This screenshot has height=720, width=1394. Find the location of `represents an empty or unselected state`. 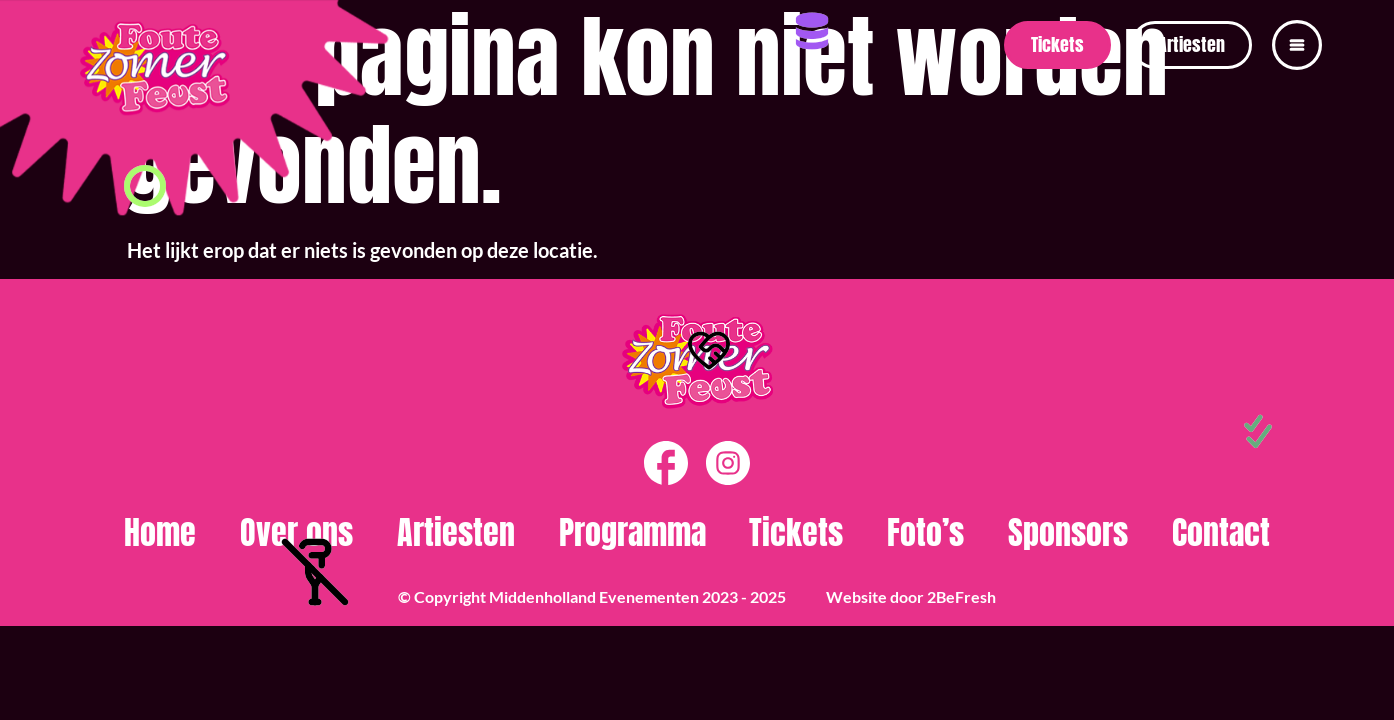

represents an empty or unselected state is located at coordinates (145, 186).